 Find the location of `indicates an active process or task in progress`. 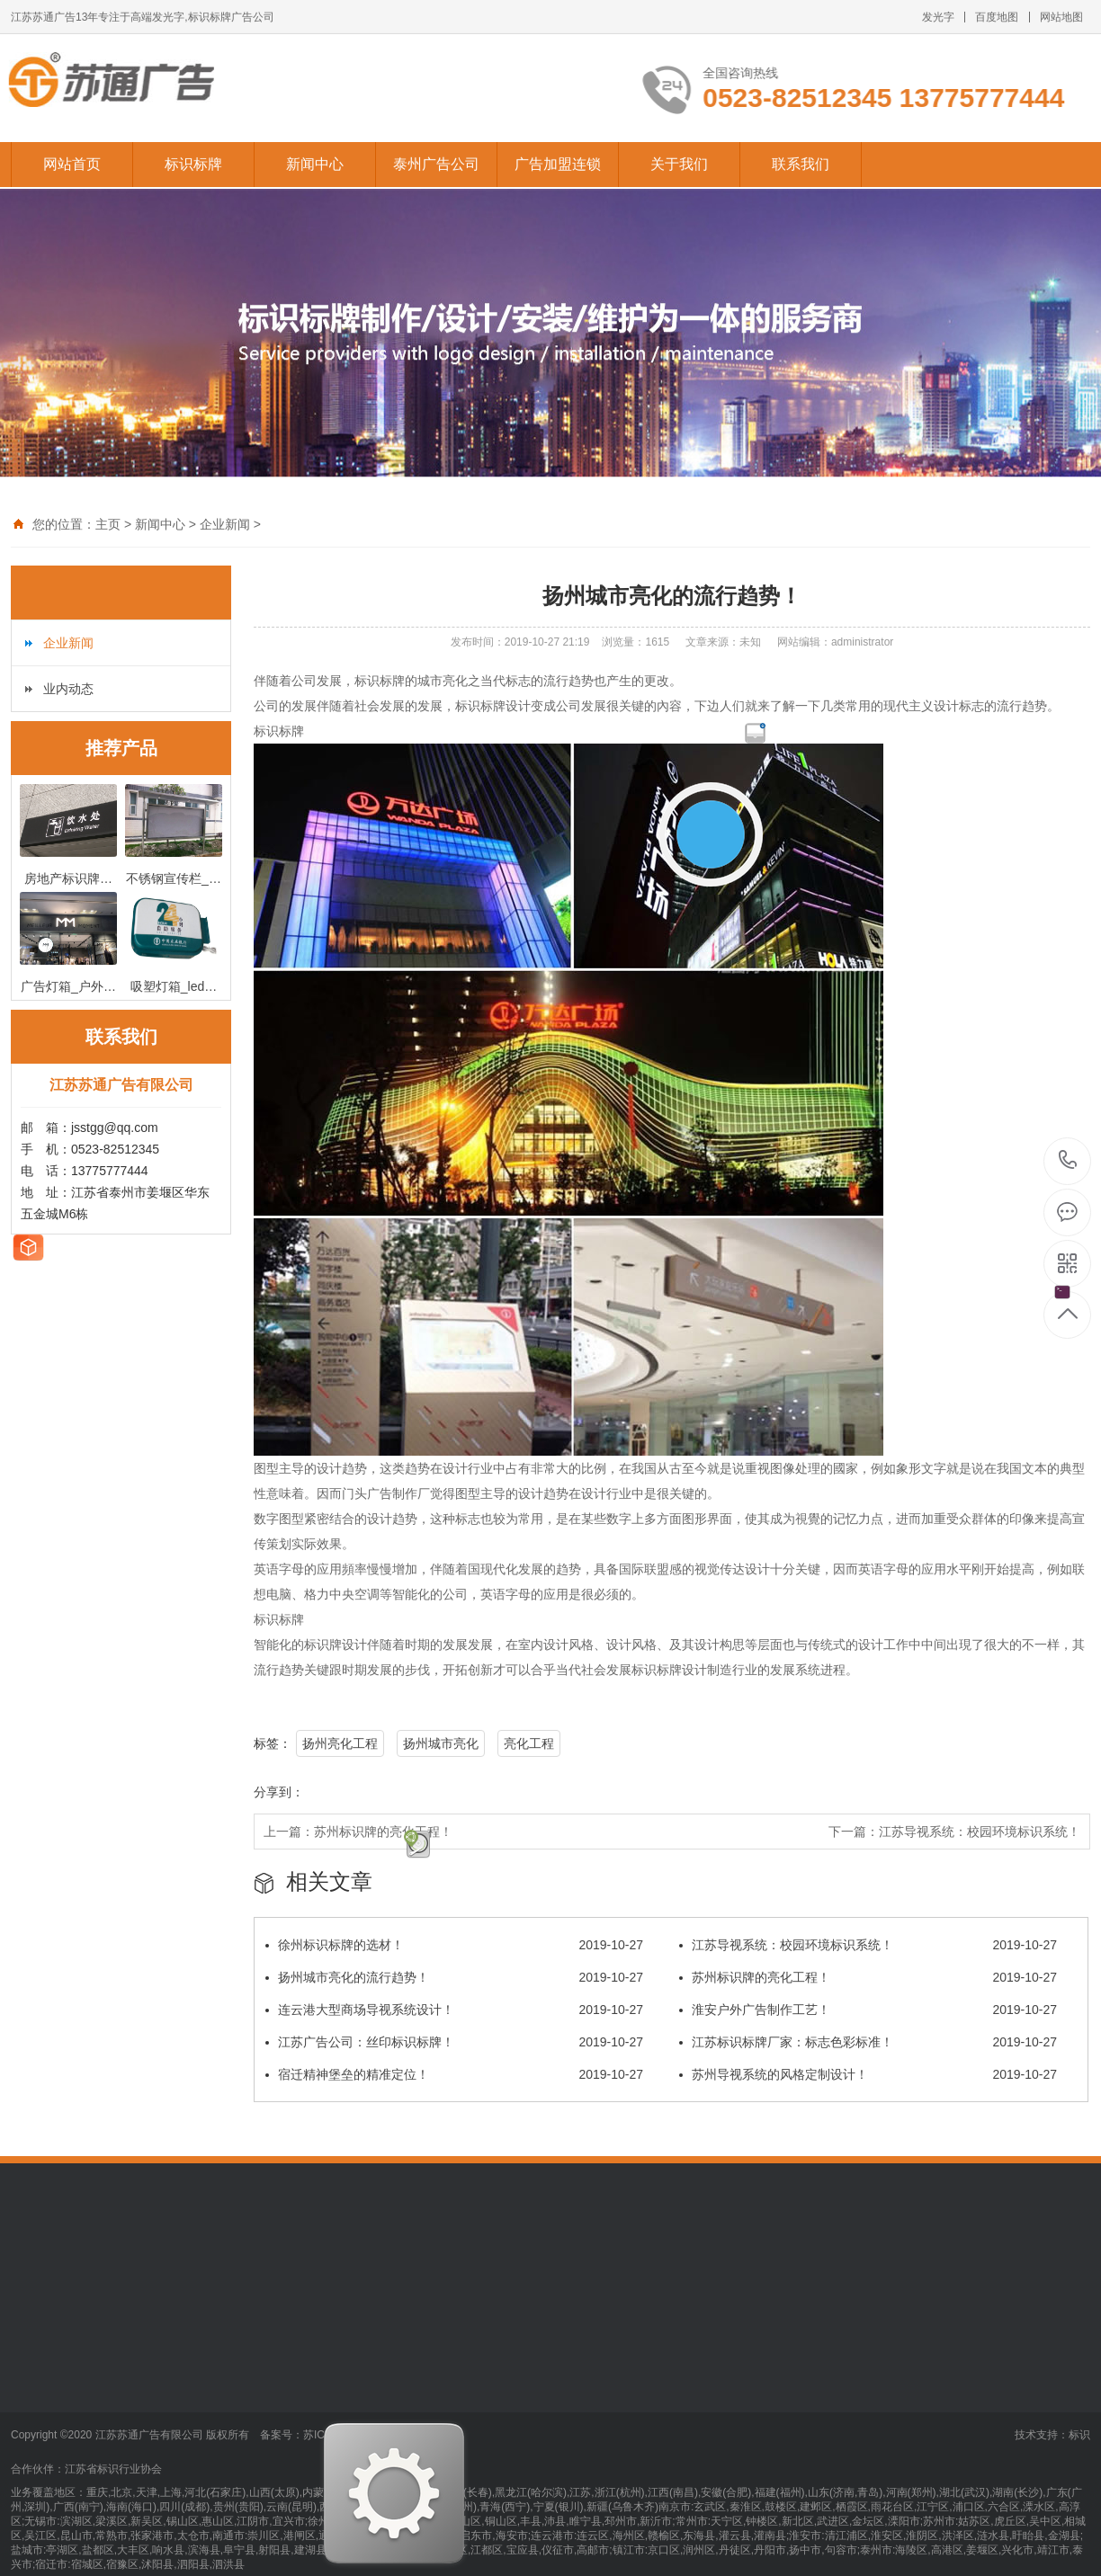

indicates an active process or task in progress is located at coordinates (711, 834).